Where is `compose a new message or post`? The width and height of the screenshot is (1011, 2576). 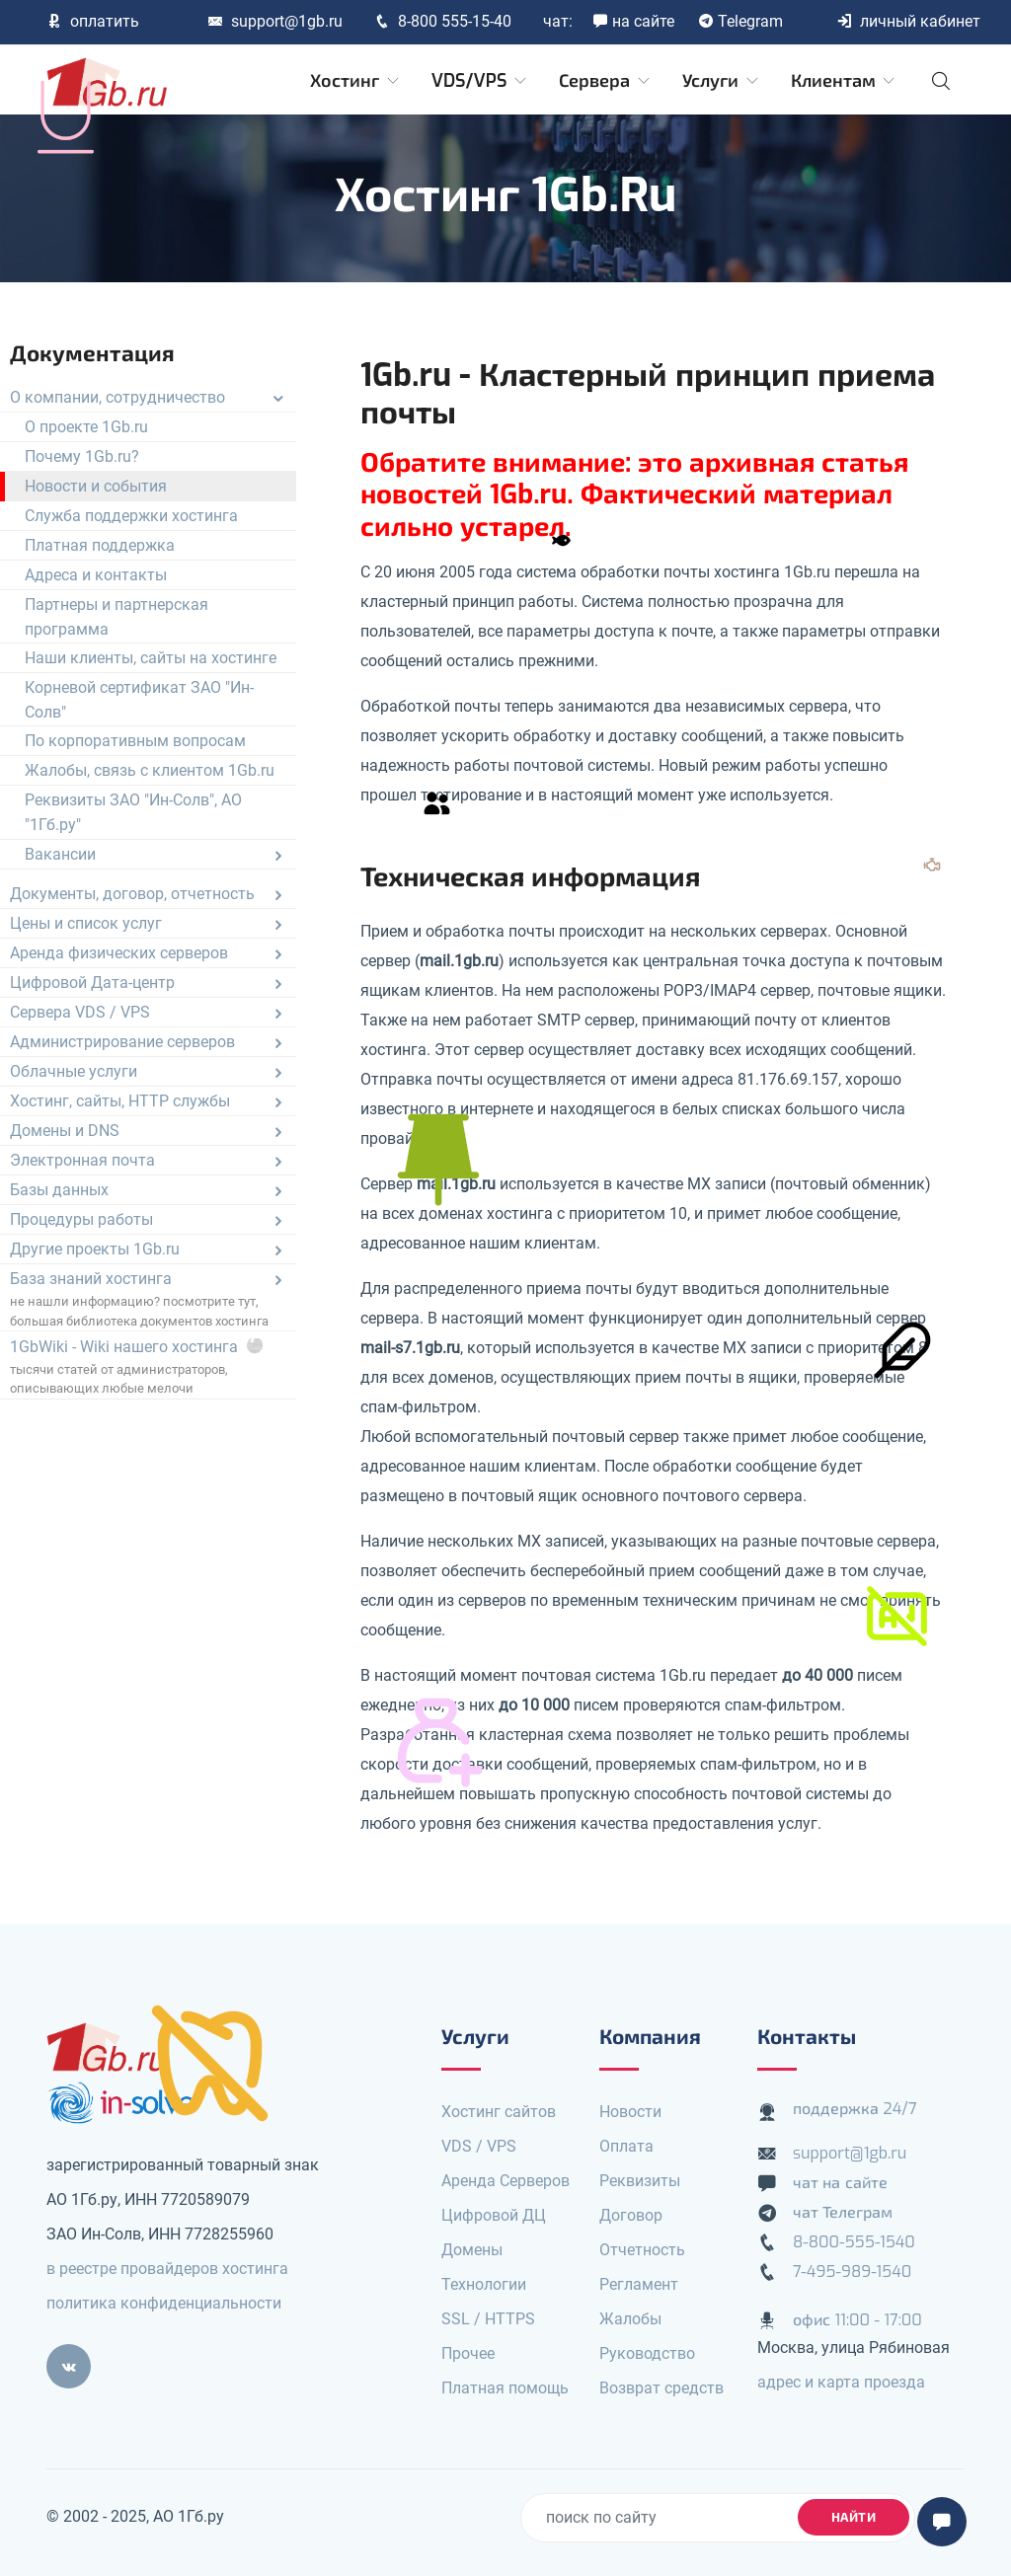
compose a new message or post is located at coordinates (902, 1350).